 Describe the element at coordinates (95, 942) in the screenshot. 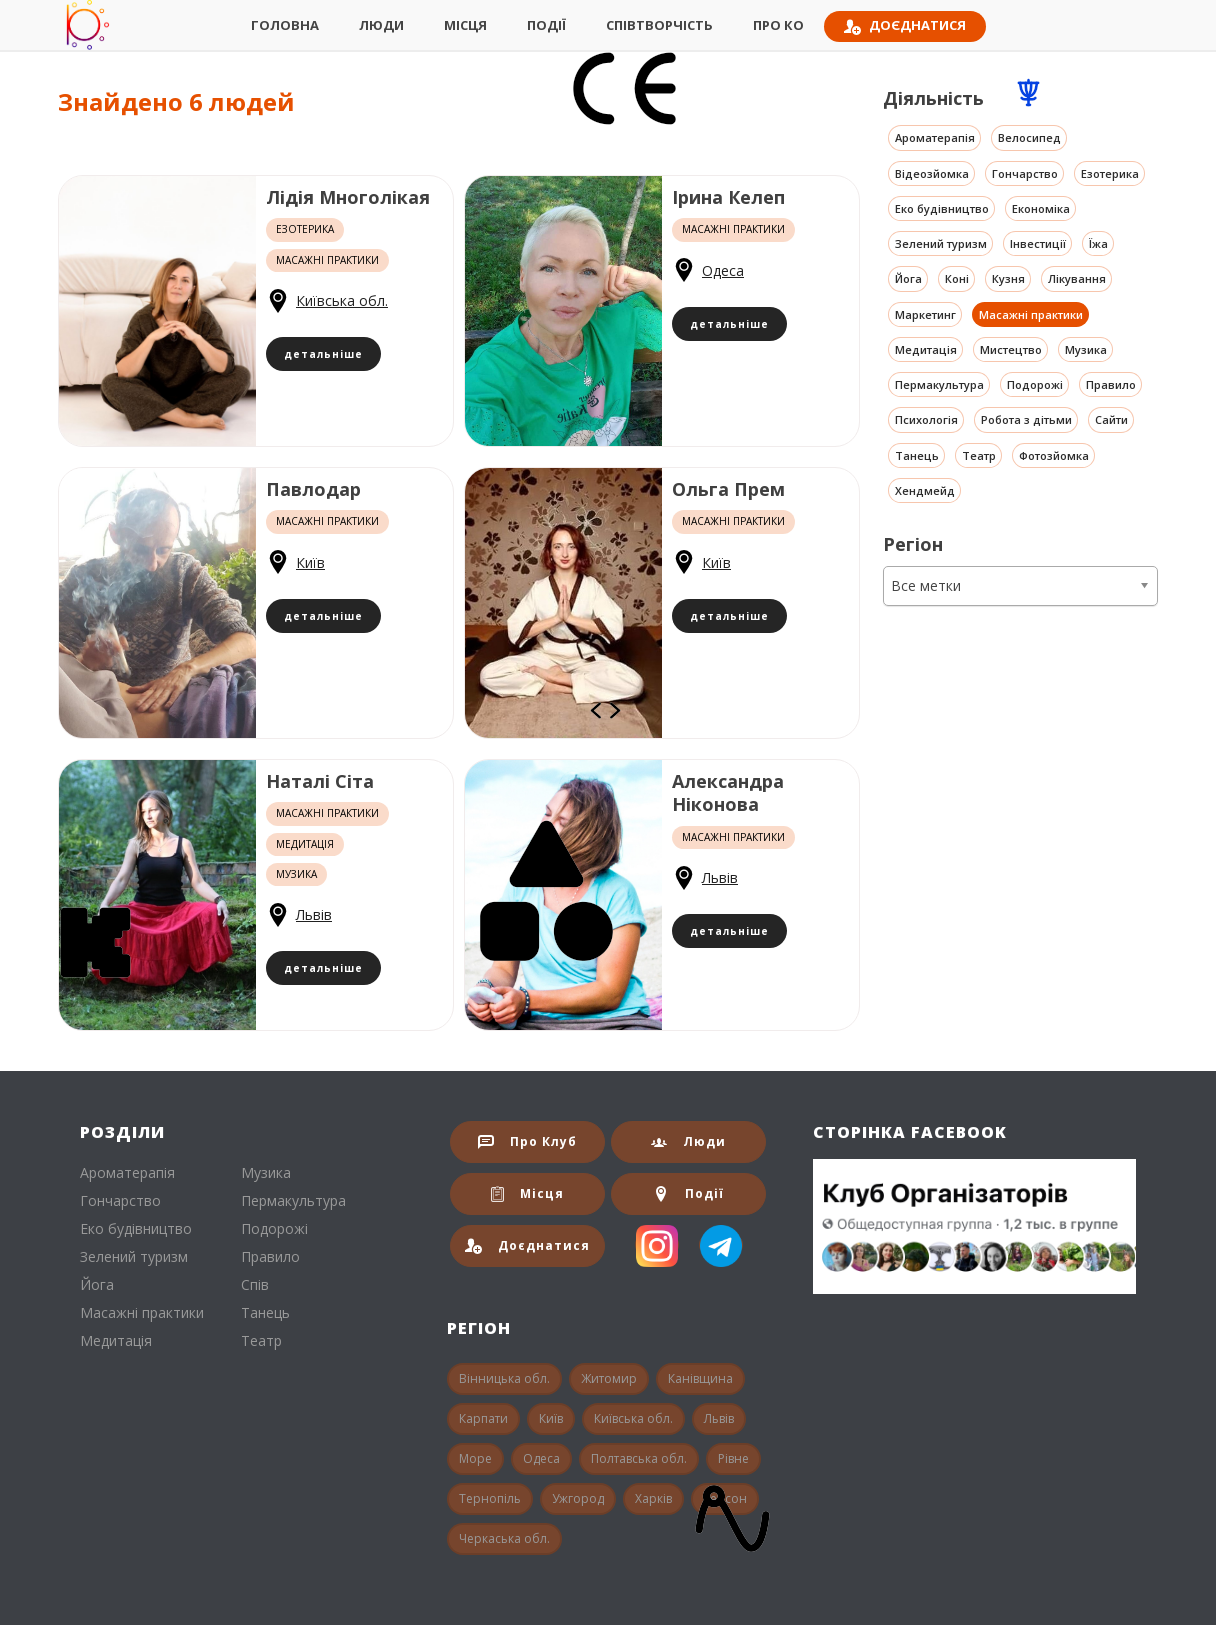

I see `open the Kick streaming platform` at that location.